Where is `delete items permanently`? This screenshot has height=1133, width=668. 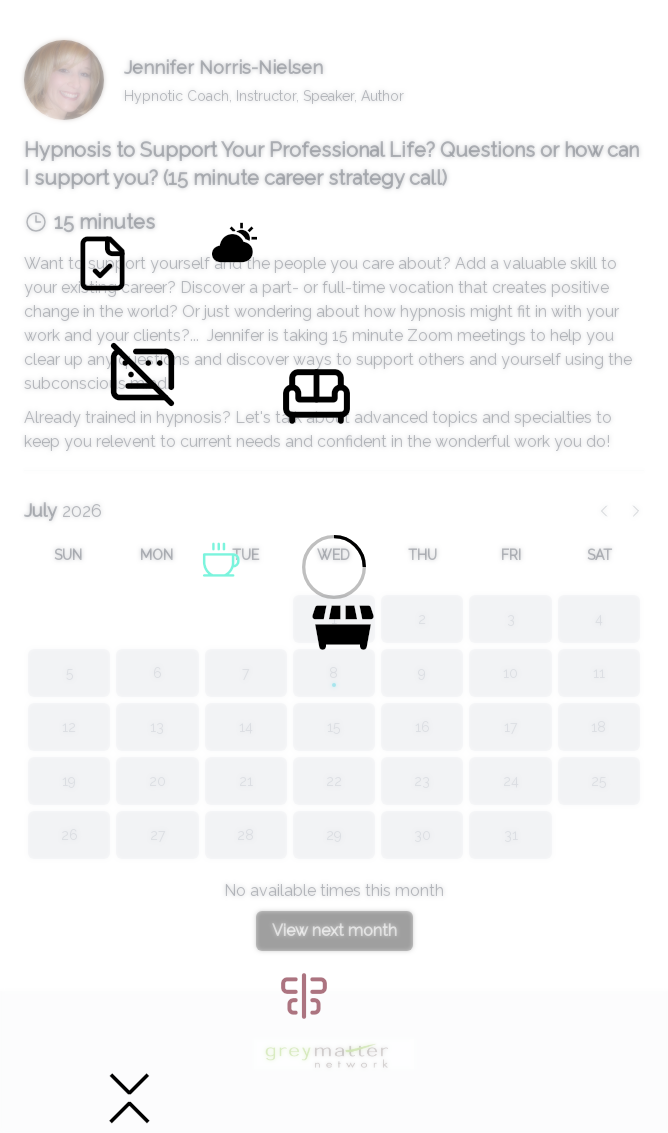
delete items permanently is located at coordinates (343, 626).